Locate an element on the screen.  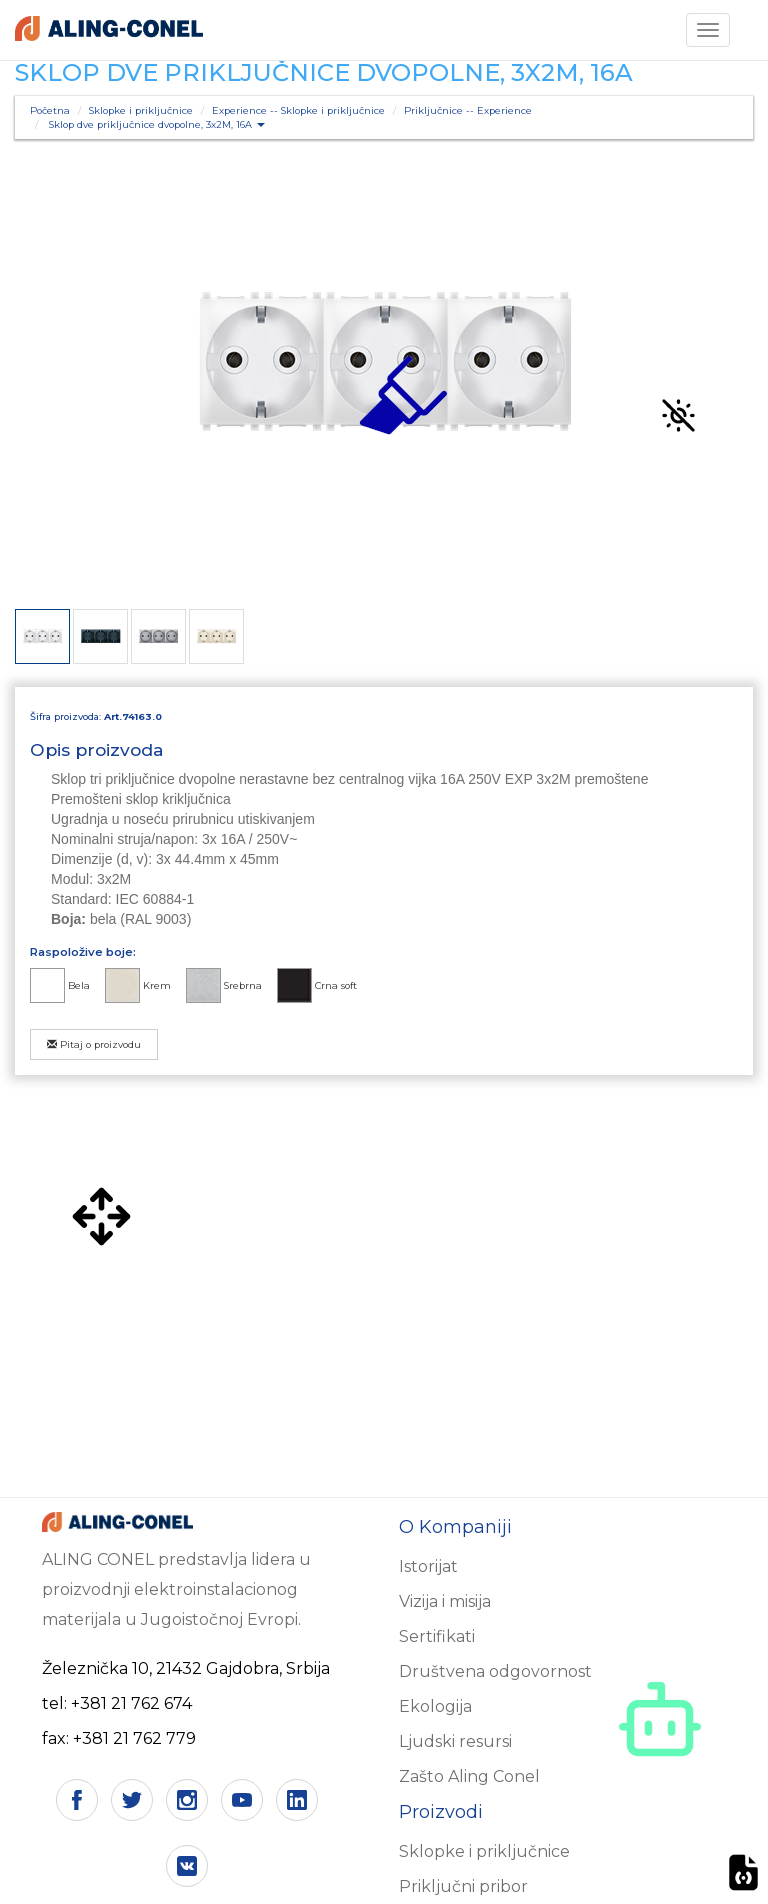
access audio or media file is located at coordinates (743, 1872).